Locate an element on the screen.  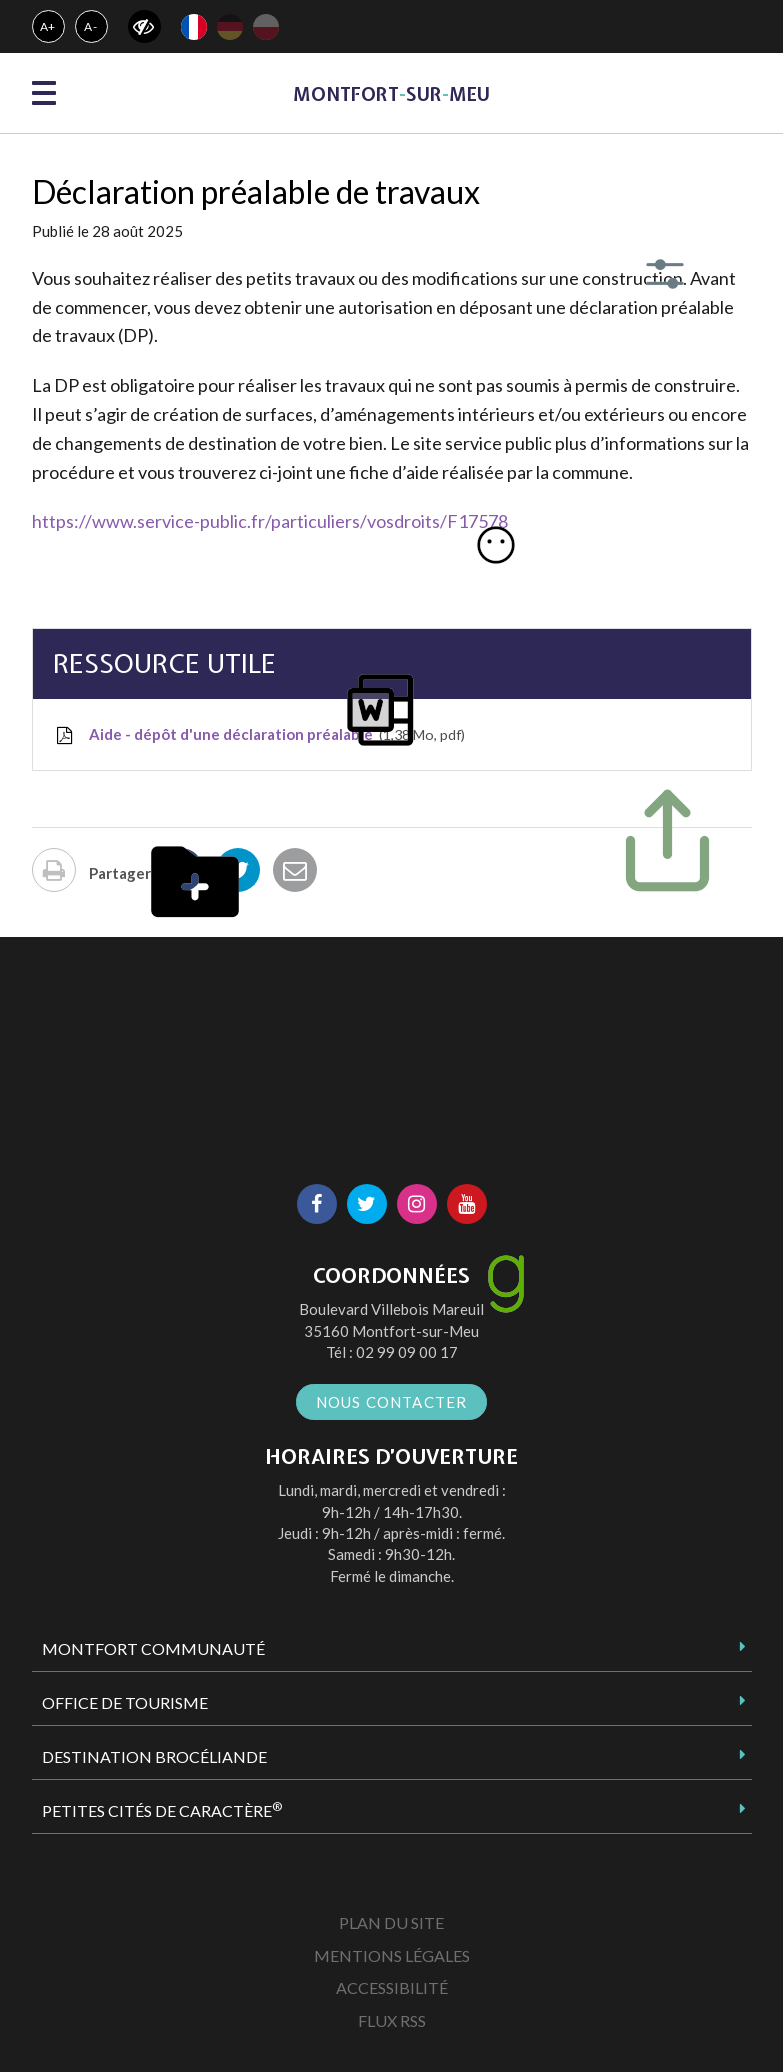
adjust settings or preferences is located at coordinates (665, 274).